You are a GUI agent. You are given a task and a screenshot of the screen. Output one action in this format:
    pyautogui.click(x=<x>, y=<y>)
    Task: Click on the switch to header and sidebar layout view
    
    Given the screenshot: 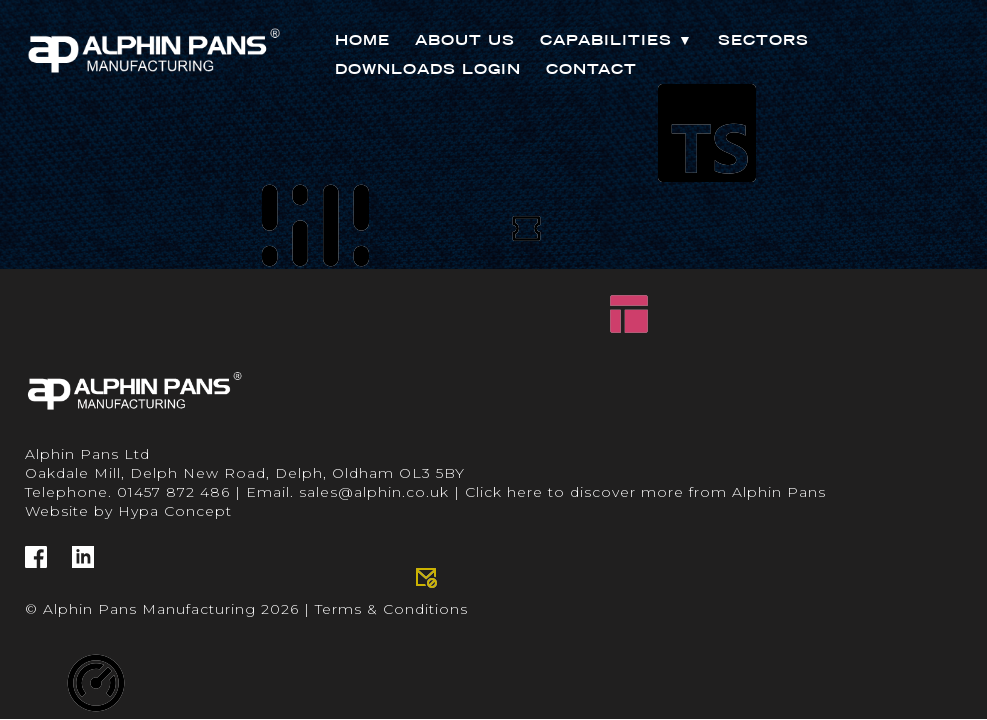 What is the action you would take?
    pyautogui.click(x=629, y=314)
    